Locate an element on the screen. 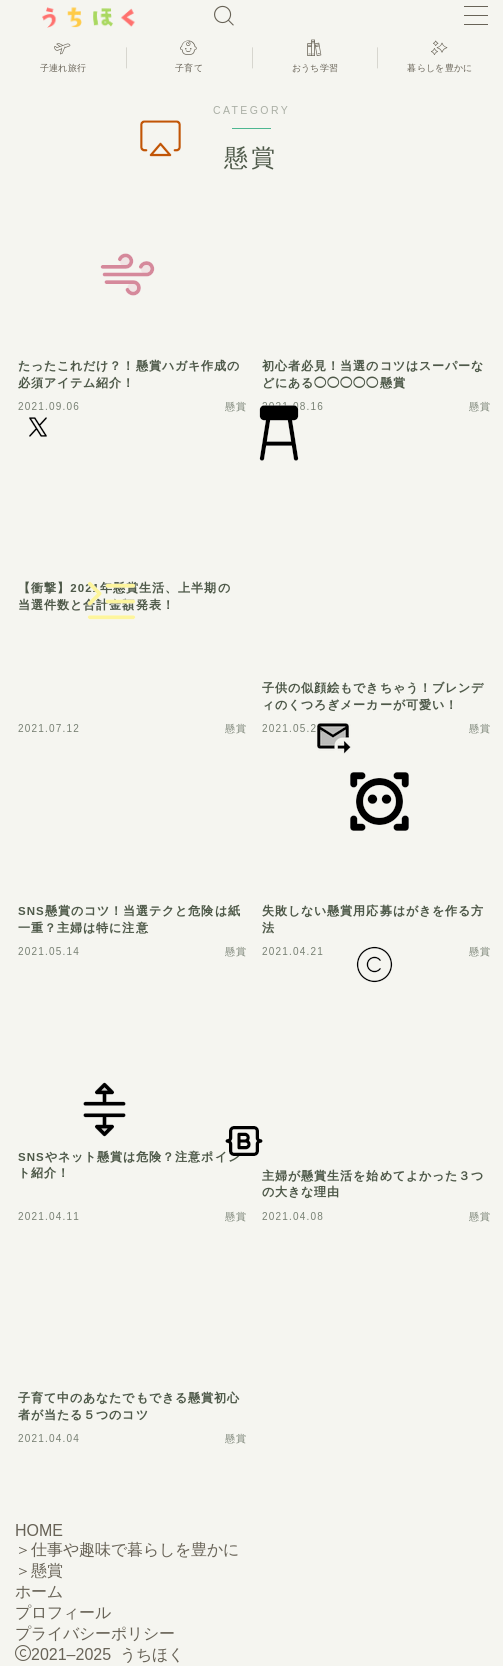 This screenshot has width=503, height=1666. bootstrap framework logo is located at coordinates (244, 1141).